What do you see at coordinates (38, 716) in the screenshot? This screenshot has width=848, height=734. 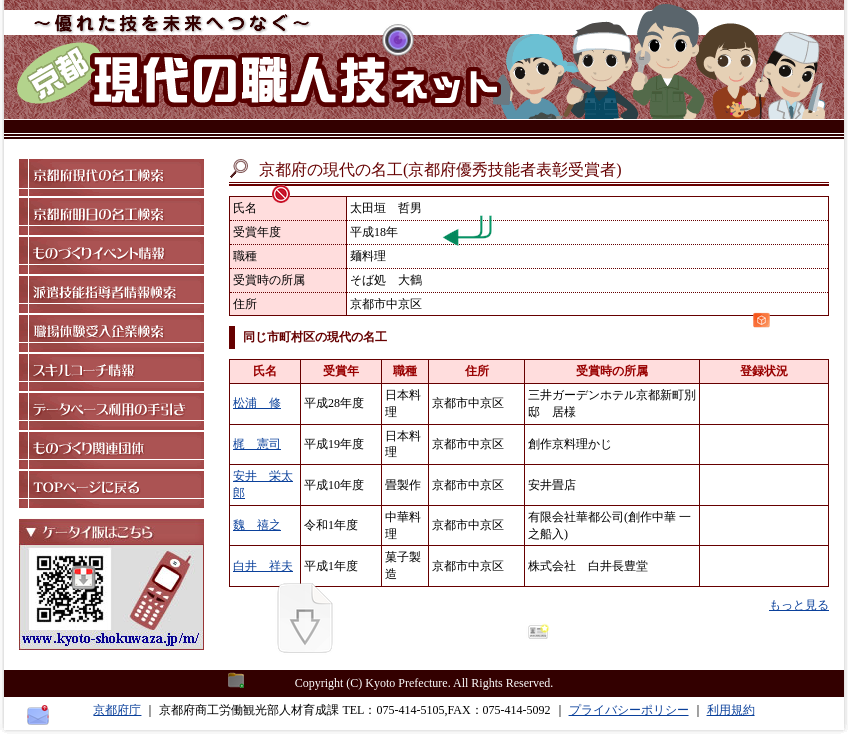 I see `send an email message` at bounding box center [38, 716].